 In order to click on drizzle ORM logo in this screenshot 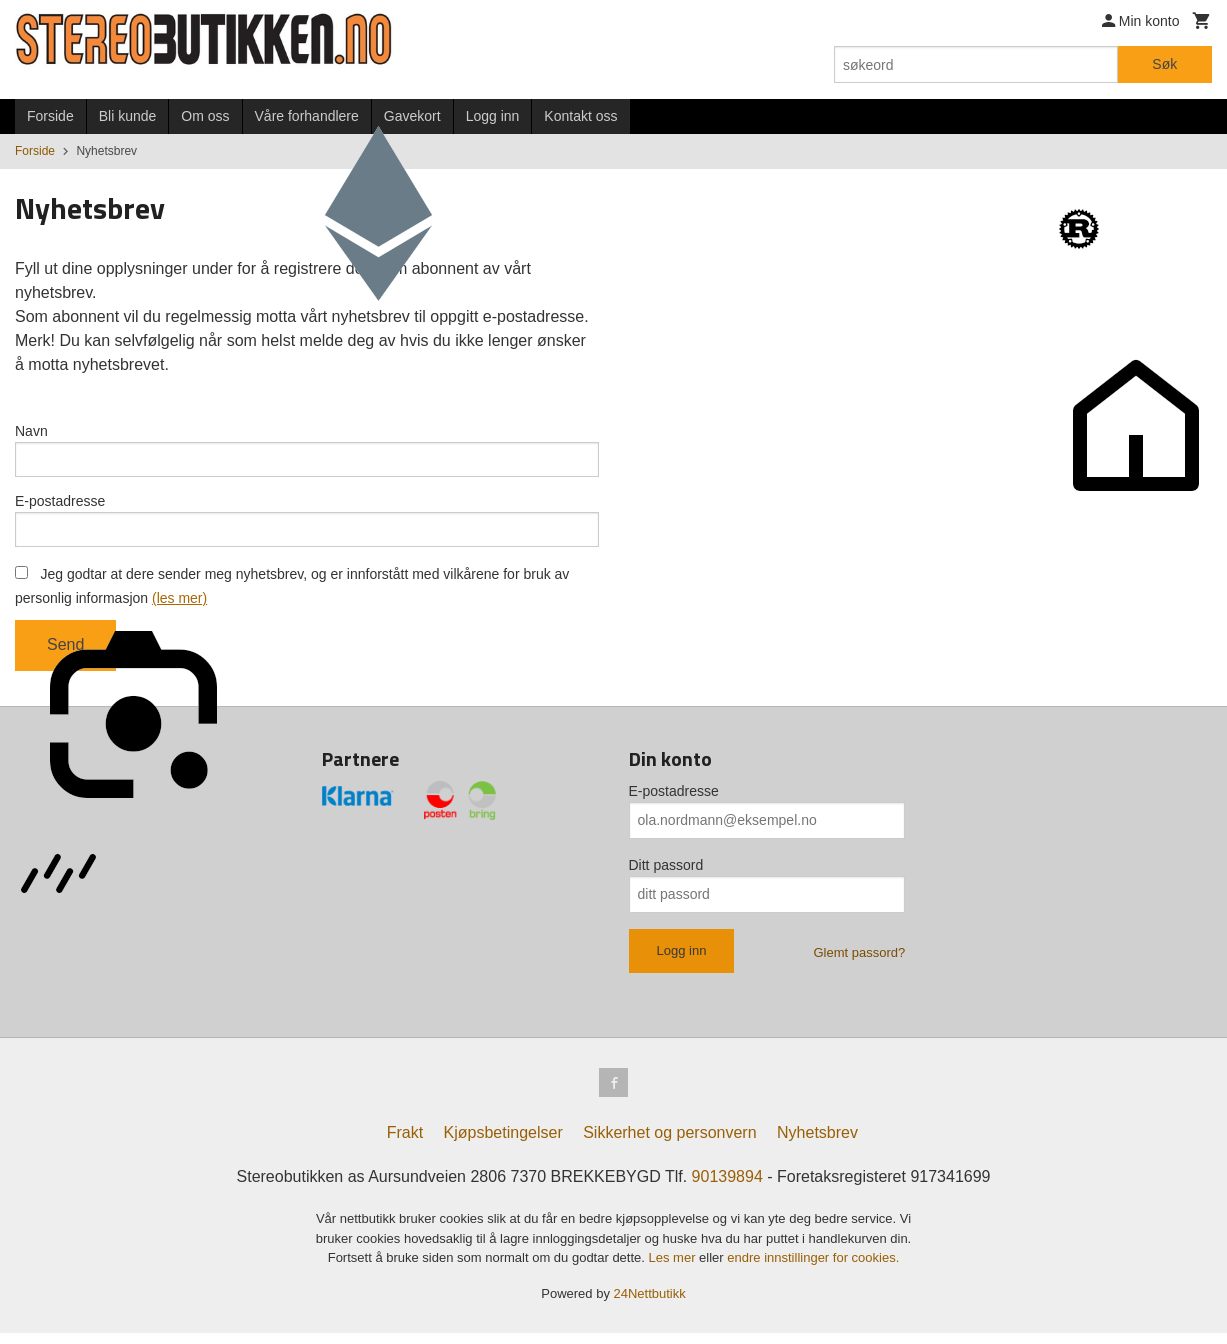, I will do `click(58, 873)`.